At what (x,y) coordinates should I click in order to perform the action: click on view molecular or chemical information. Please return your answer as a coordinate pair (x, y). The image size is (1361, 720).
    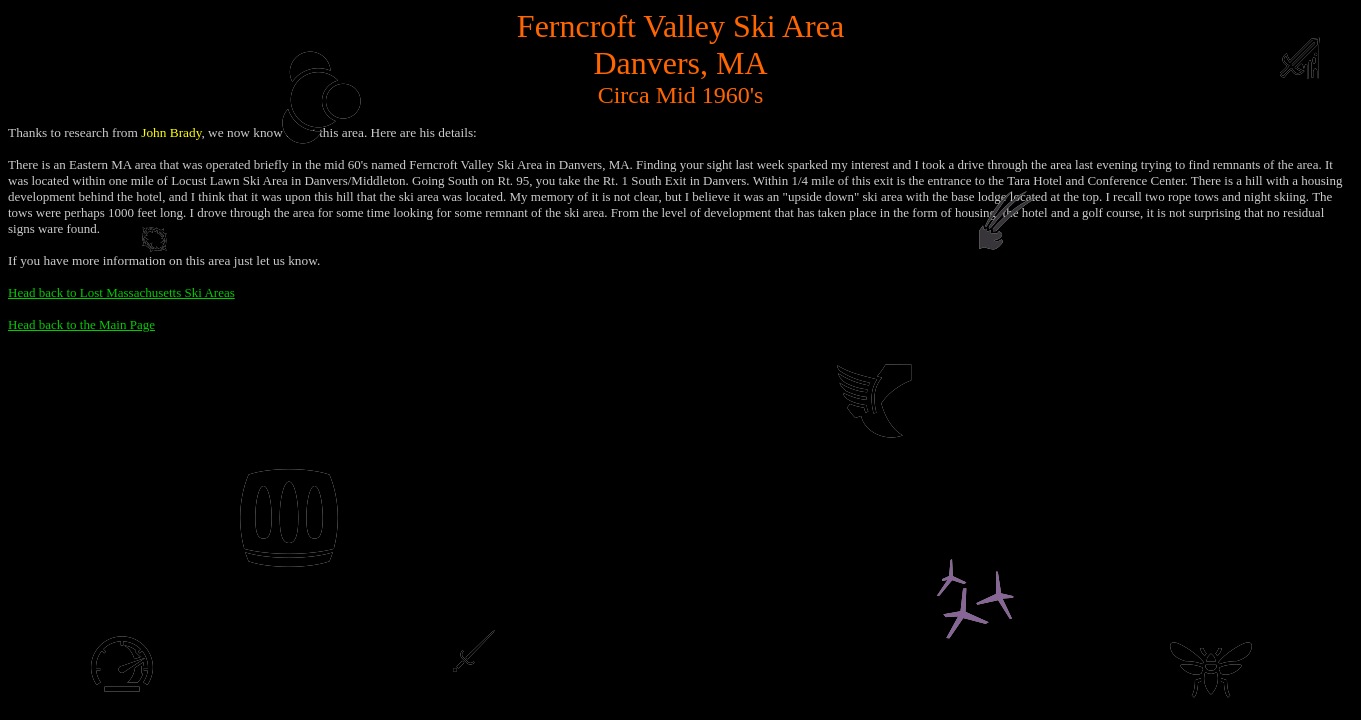
    Looking at the image, I should click on (321, 97).